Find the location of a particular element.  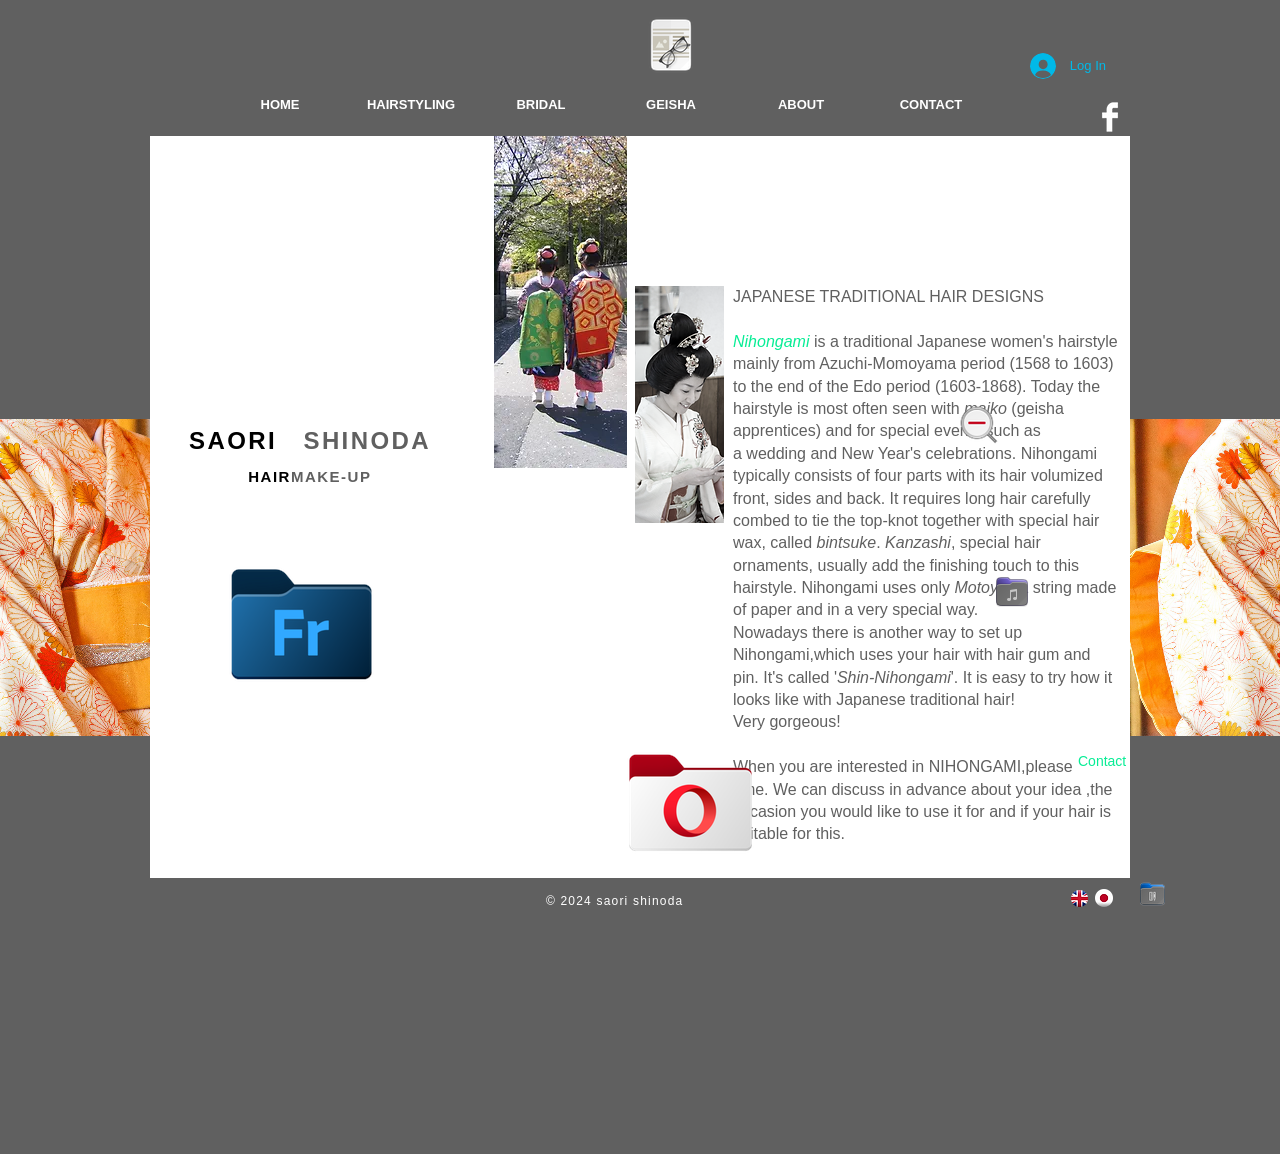

open folder containing Opera browser files is located at coordinates (690, 806).